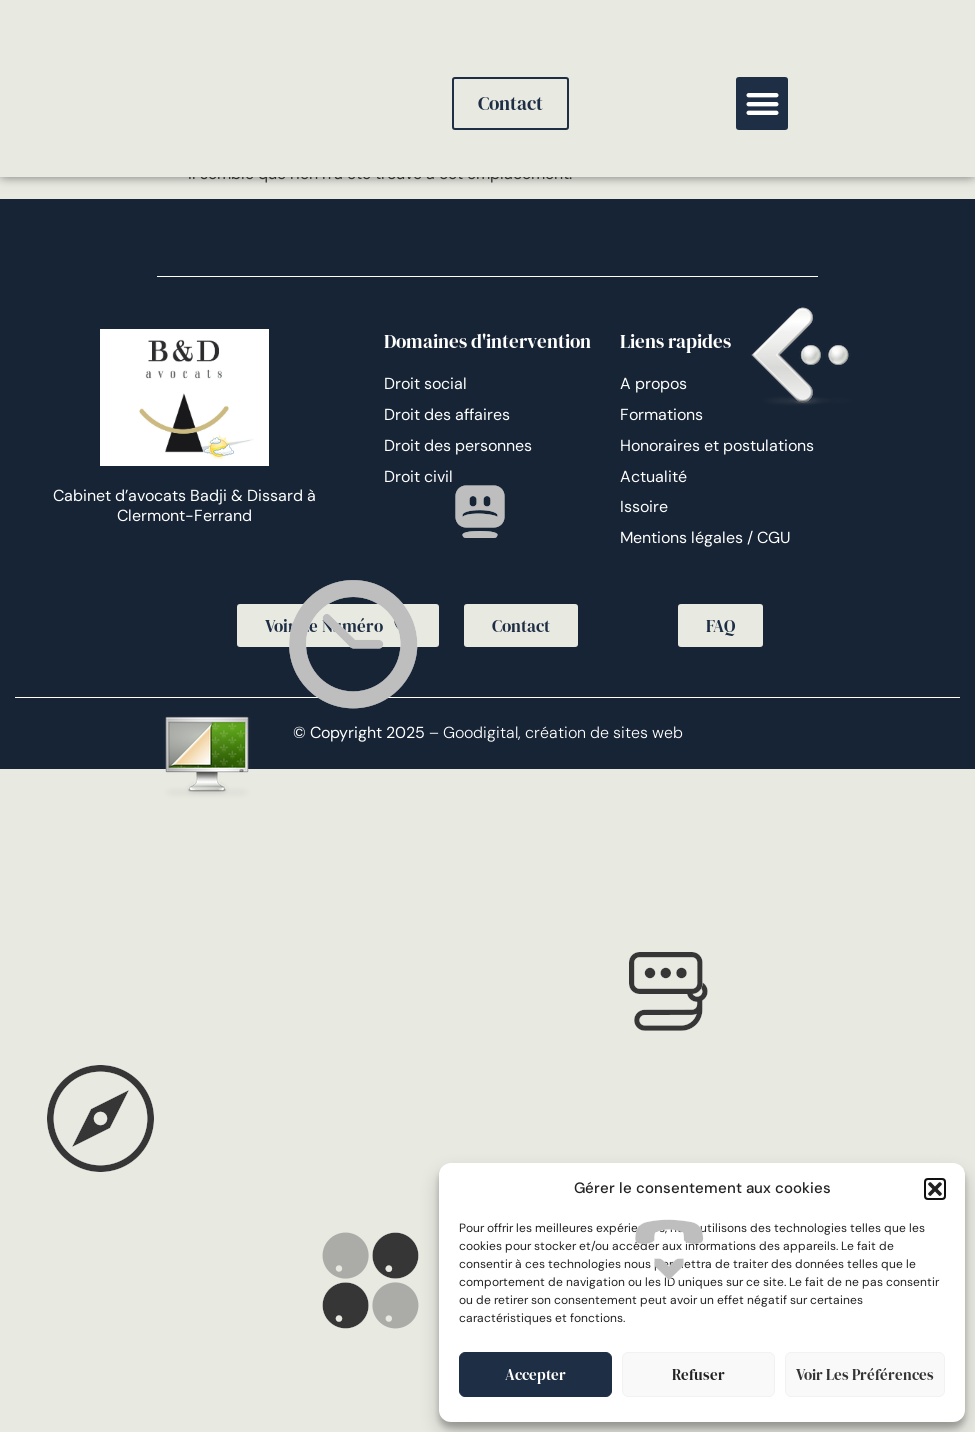  Describe the element at coordinates (219, 448) in the screenshot. I see `indicates partly cloudy weather conditions` at that location.